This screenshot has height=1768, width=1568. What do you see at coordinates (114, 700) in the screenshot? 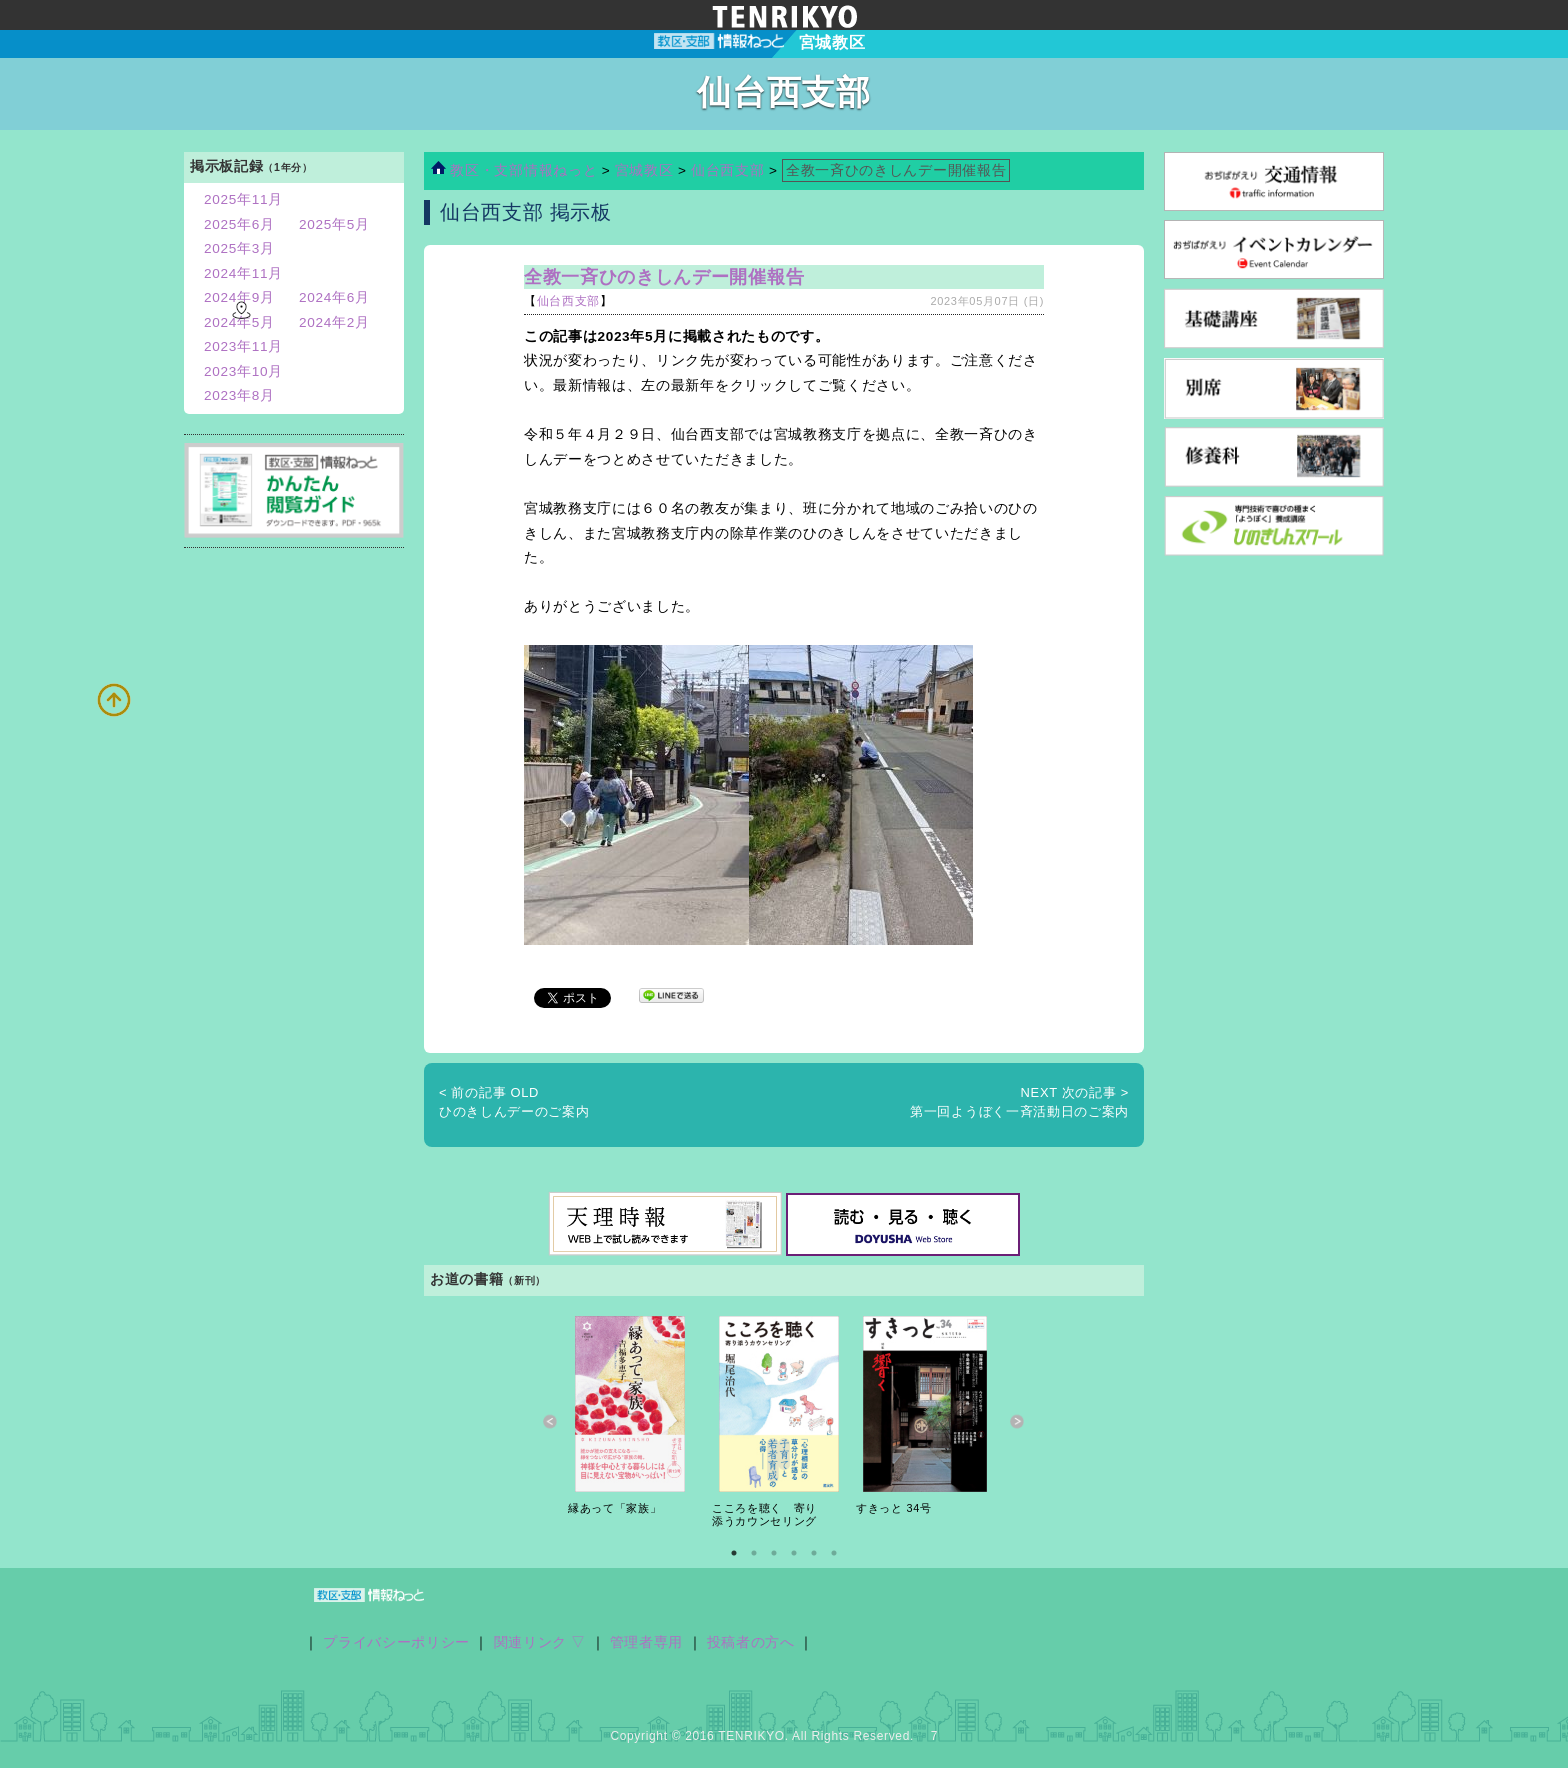
I see `scroll to top of page` at bounding box center [114, 700].